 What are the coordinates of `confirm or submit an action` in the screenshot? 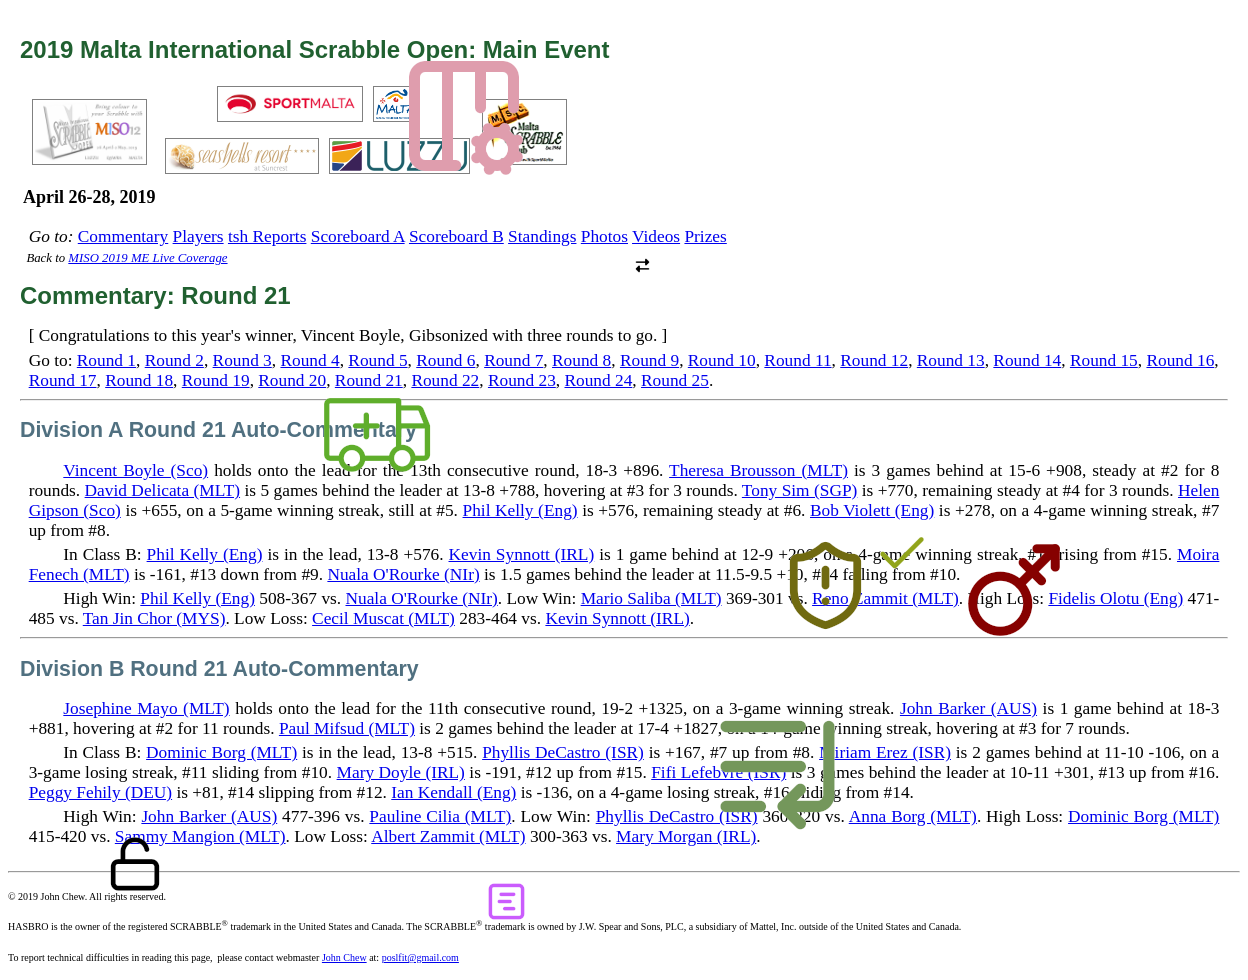 It's located at (902, 554).